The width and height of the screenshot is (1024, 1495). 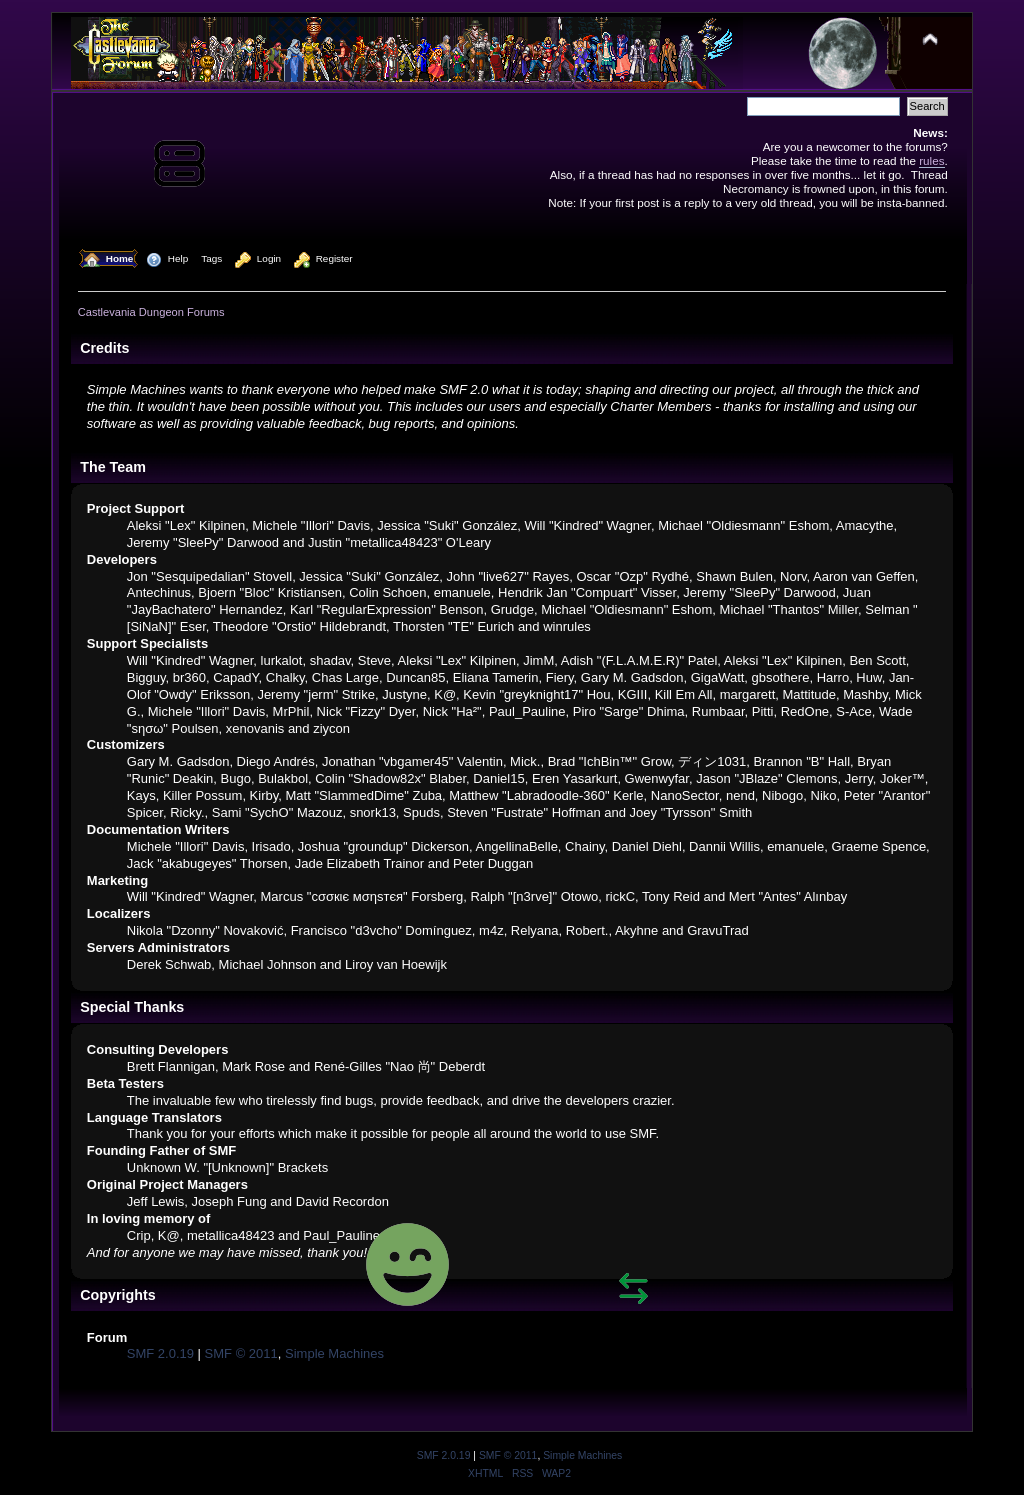 I want to click on swap or exchange items, so click(x=633, y=1288).